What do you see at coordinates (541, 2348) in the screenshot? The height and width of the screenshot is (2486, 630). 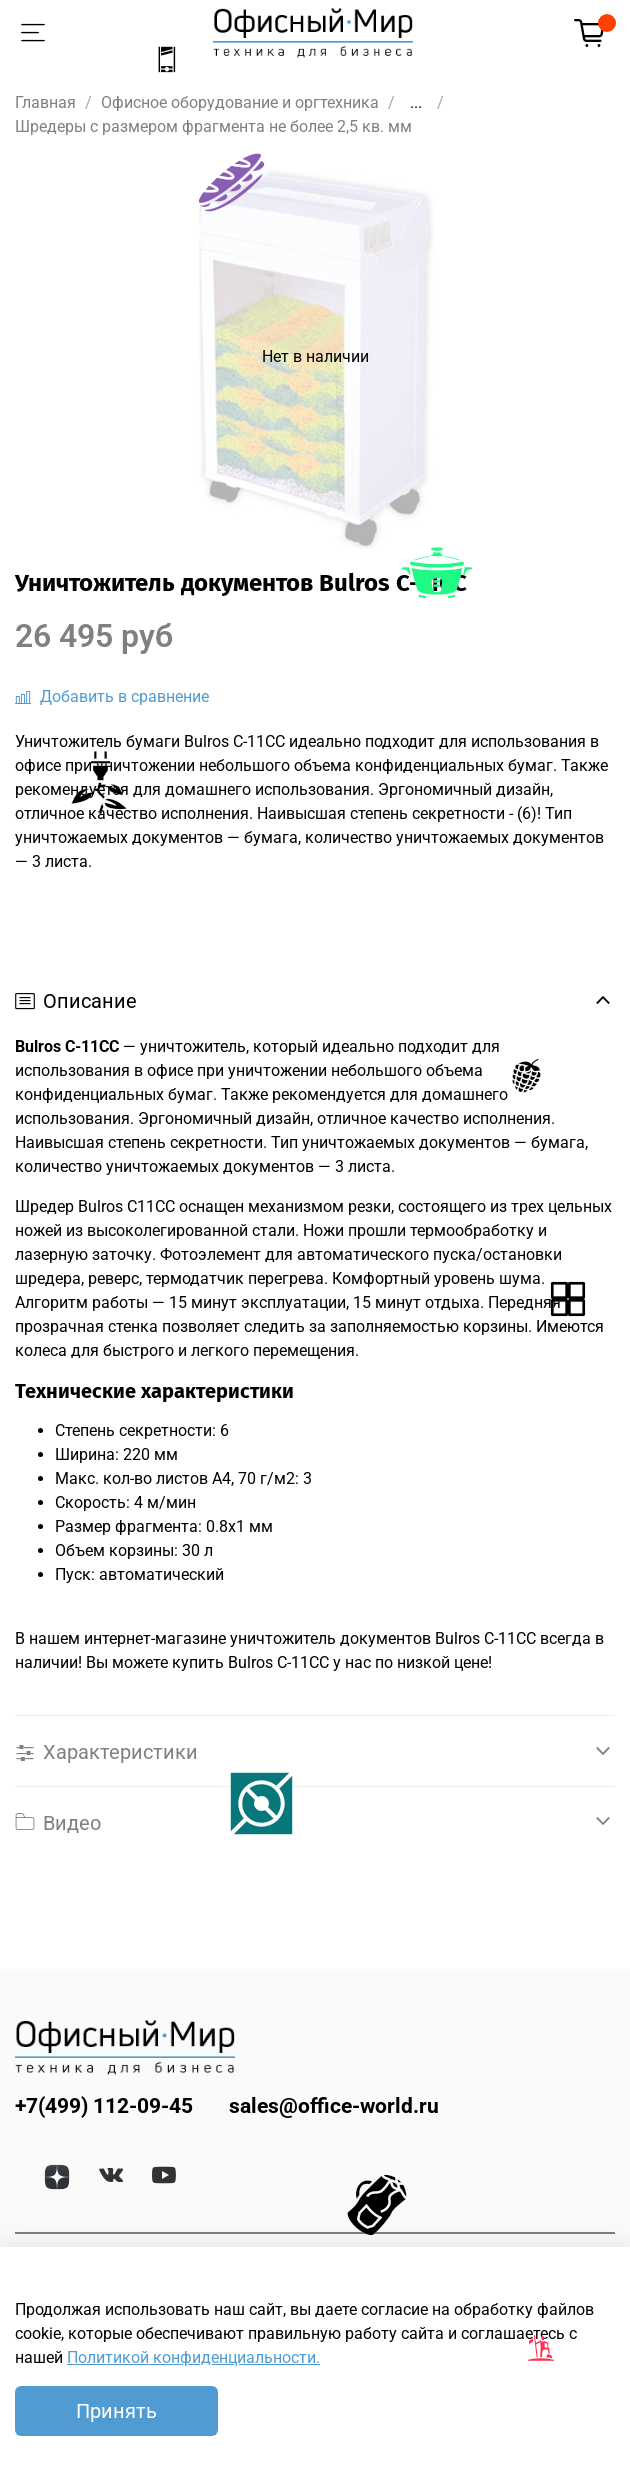 I see `indicates conquest or victory achievement` at bounding box center [541, 2348].